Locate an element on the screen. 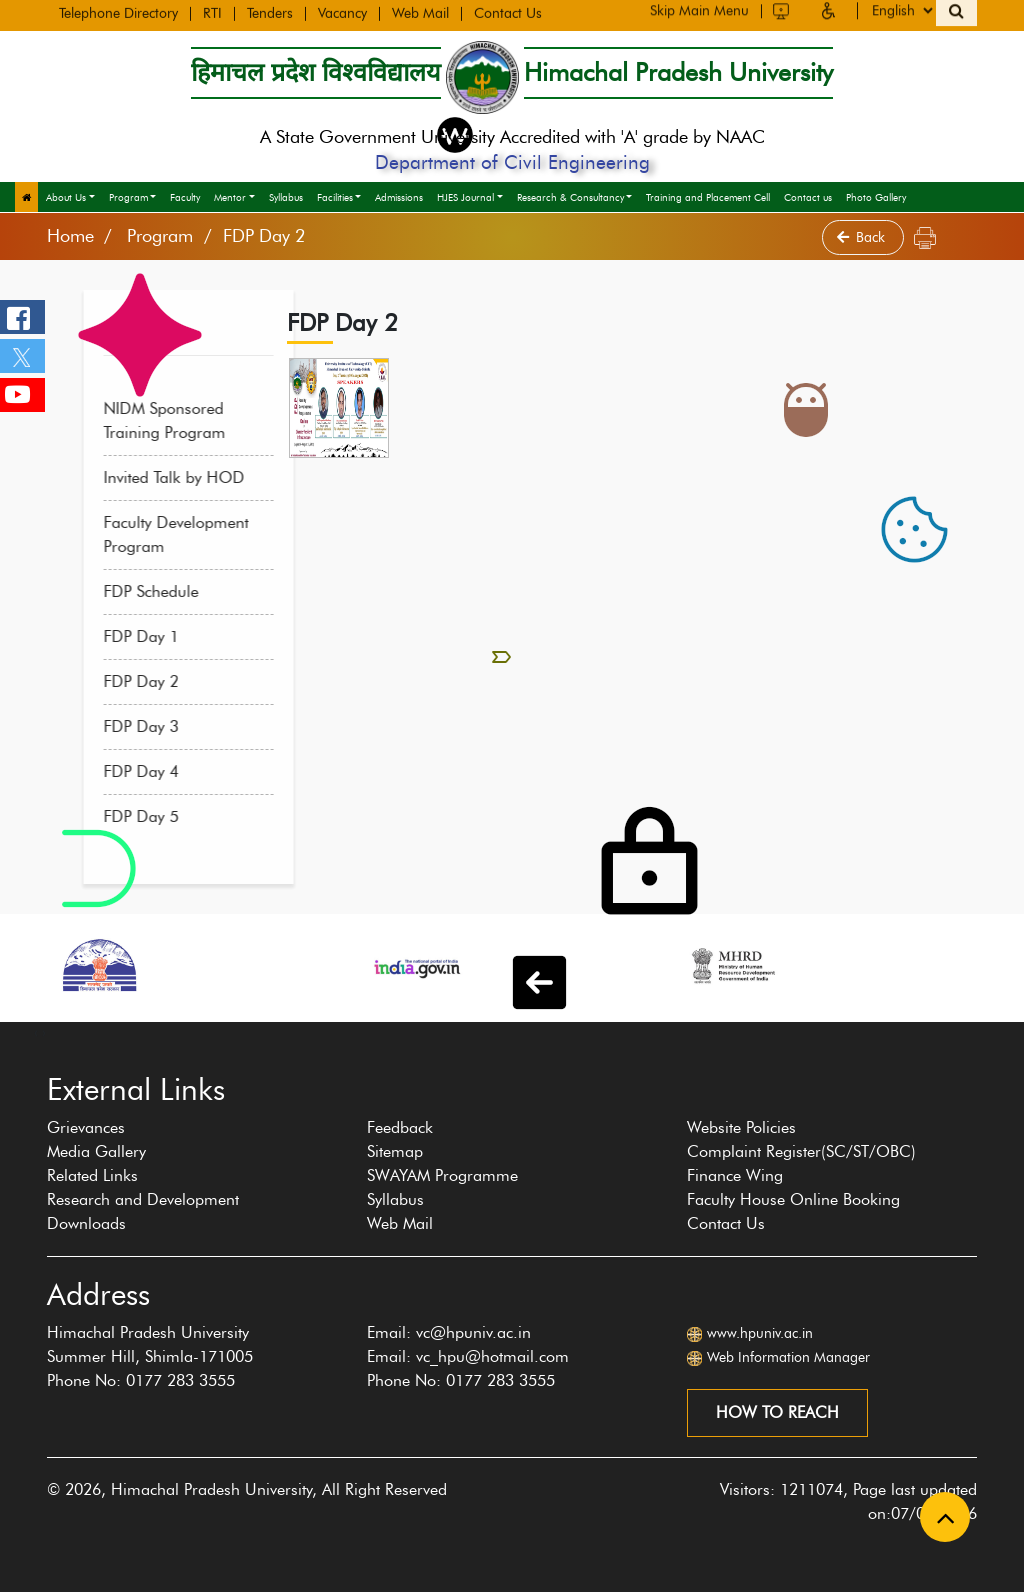 The image size is (1024, 1592). indicates a proper superset relationship in mathematical notation is located at coordinates (93, 868).